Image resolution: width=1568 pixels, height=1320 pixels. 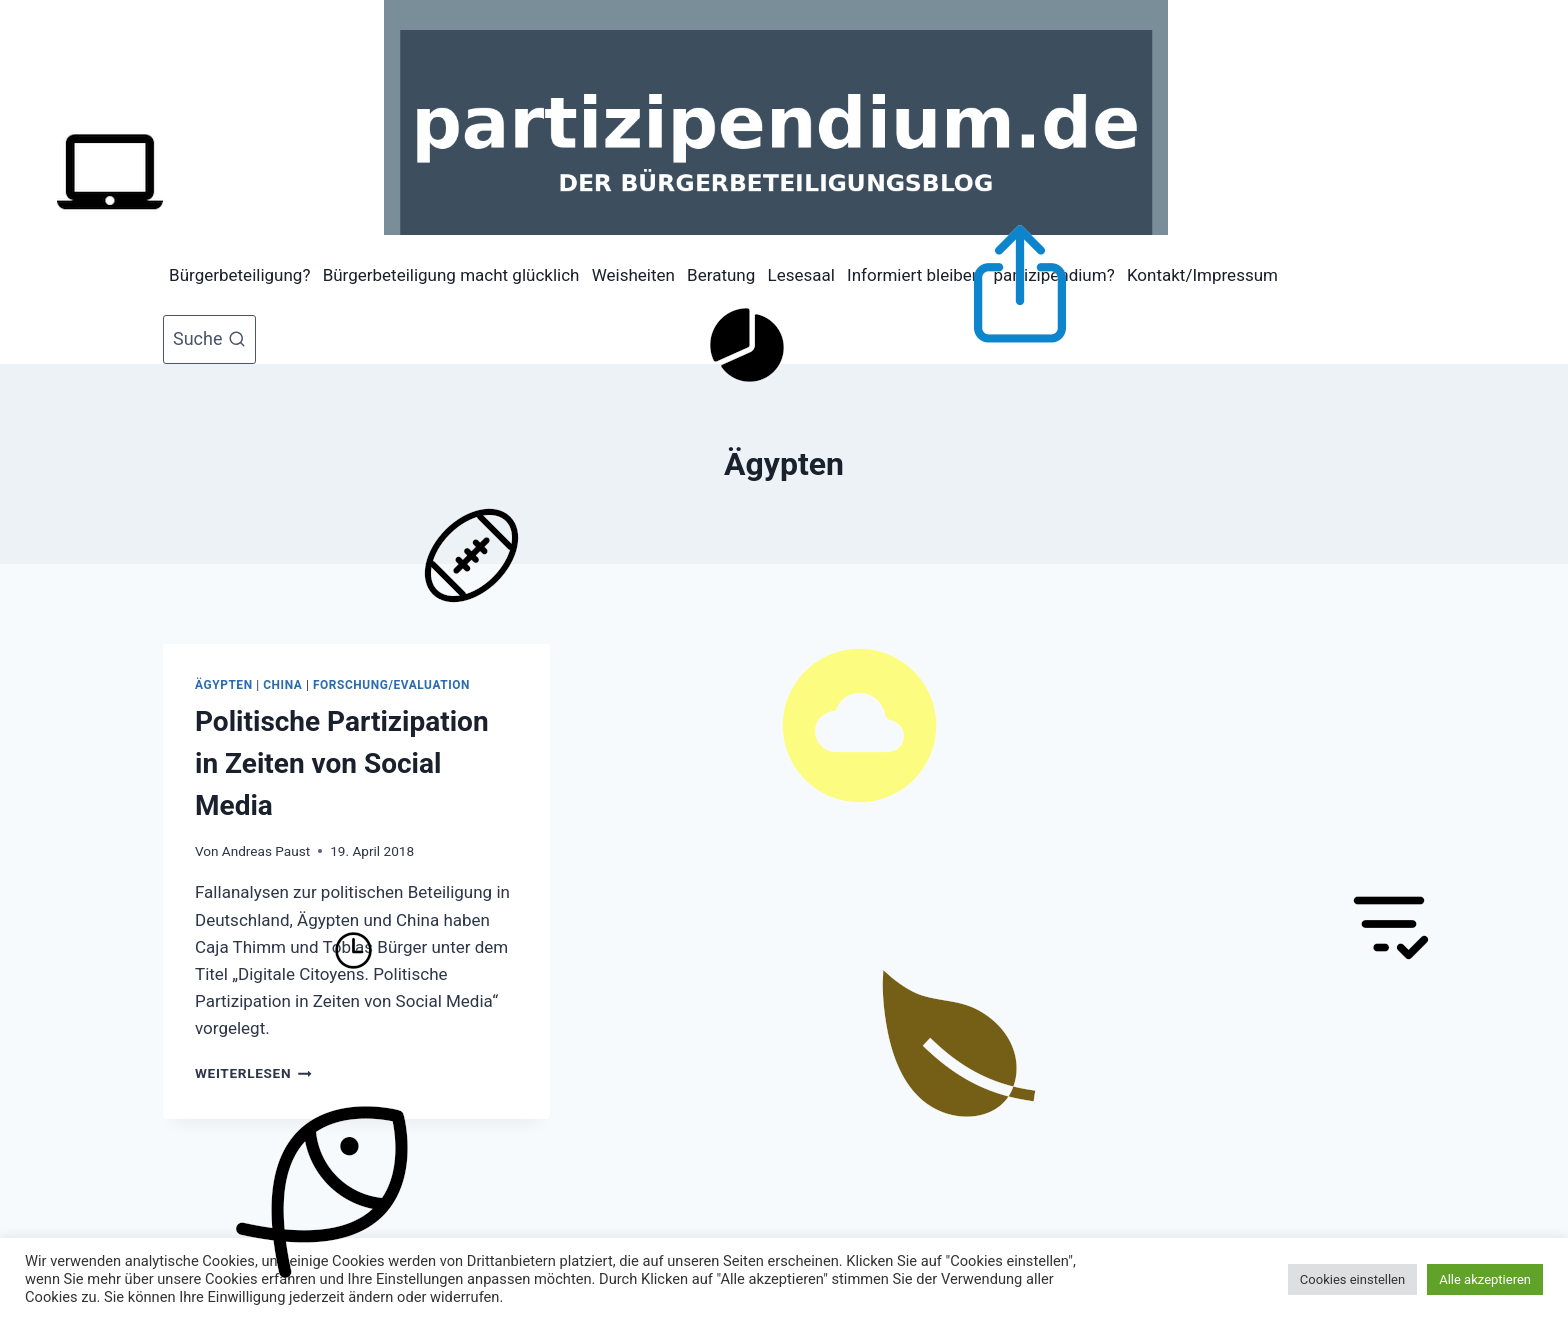 I want to click on share this content with others, so click(x=1020, y=284).